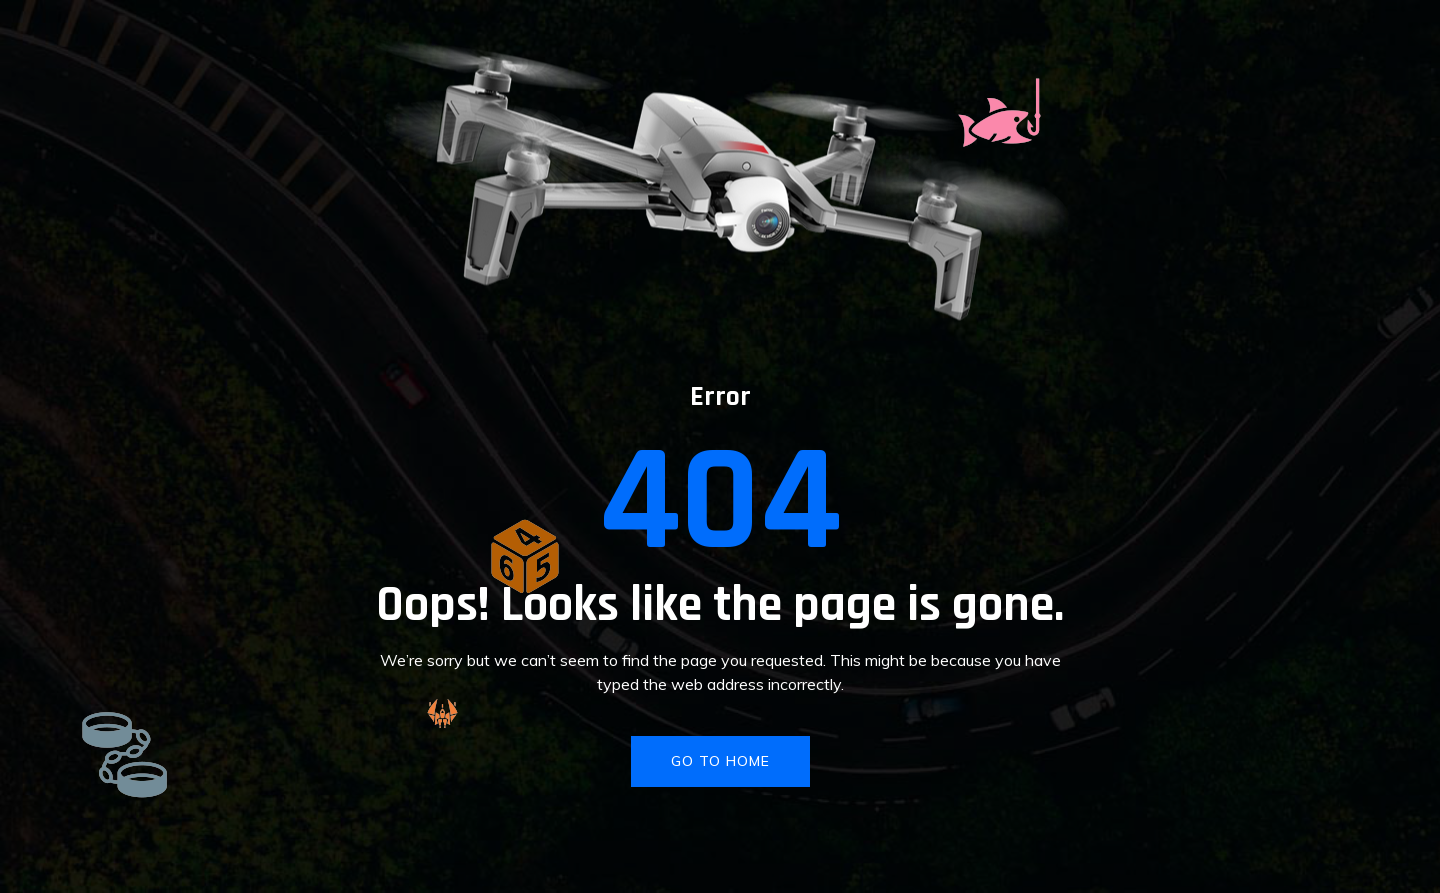 The height and width of the screenshot is (893, 1440). What do you see at coordinates (525, 557) in the screenshot?
I see `roll dice or randomize selection` at bounding box center [525, 557].